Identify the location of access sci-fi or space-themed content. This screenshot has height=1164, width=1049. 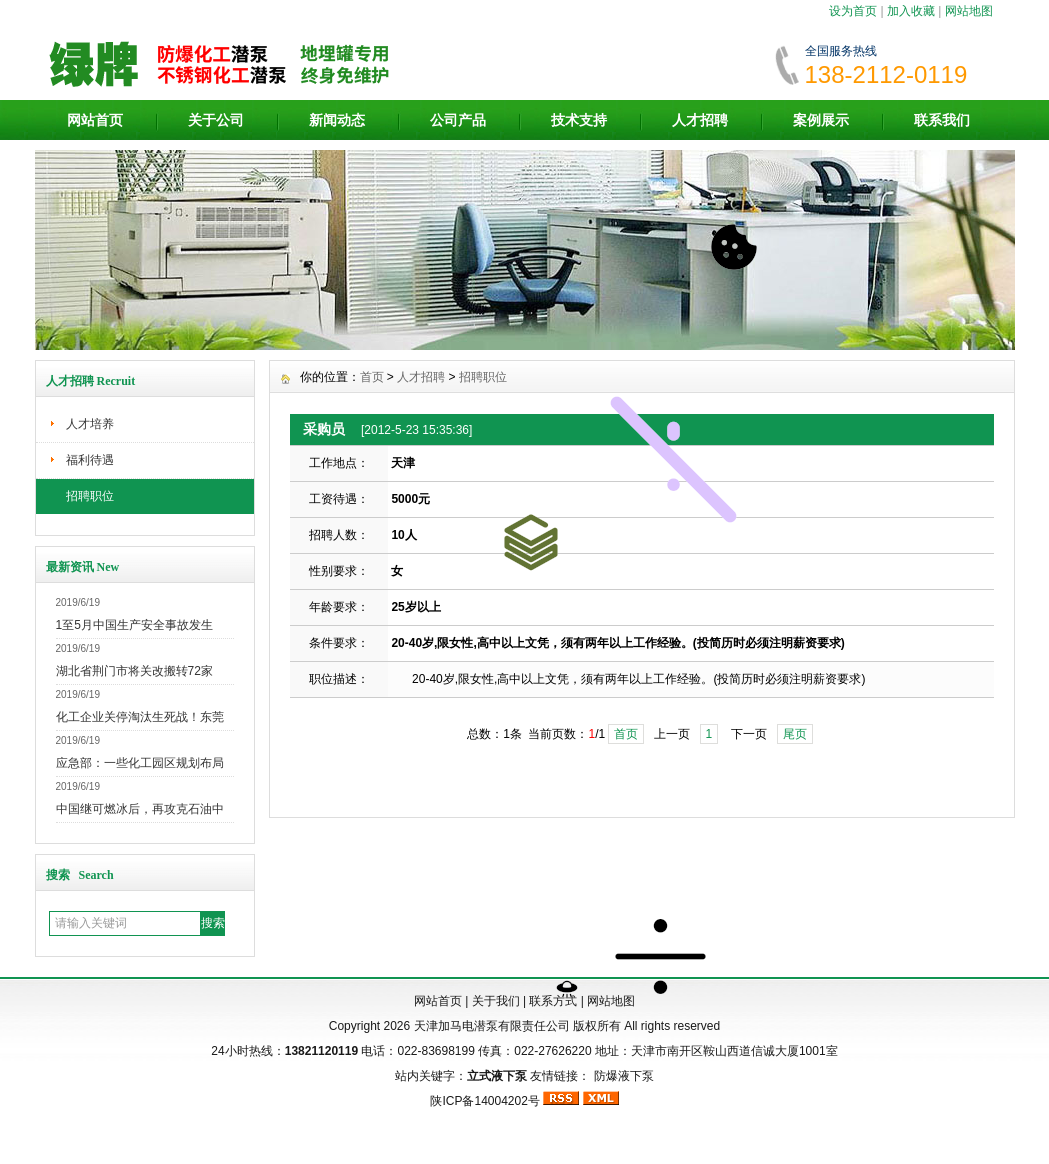
(567, 989).